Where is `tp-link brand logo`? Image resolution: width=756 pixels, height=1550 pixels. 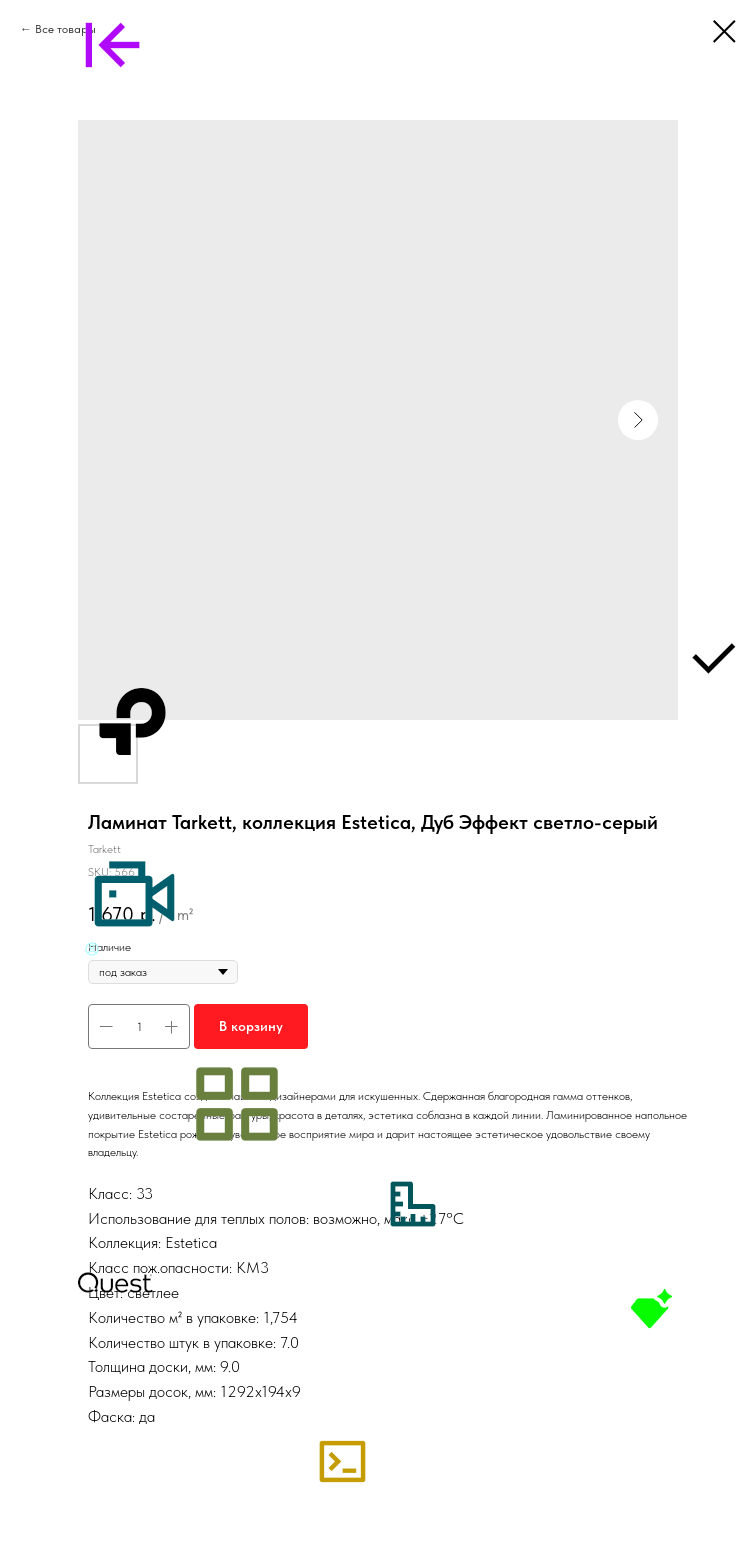
tp-link brand logo is located at coordinates (132, 721).